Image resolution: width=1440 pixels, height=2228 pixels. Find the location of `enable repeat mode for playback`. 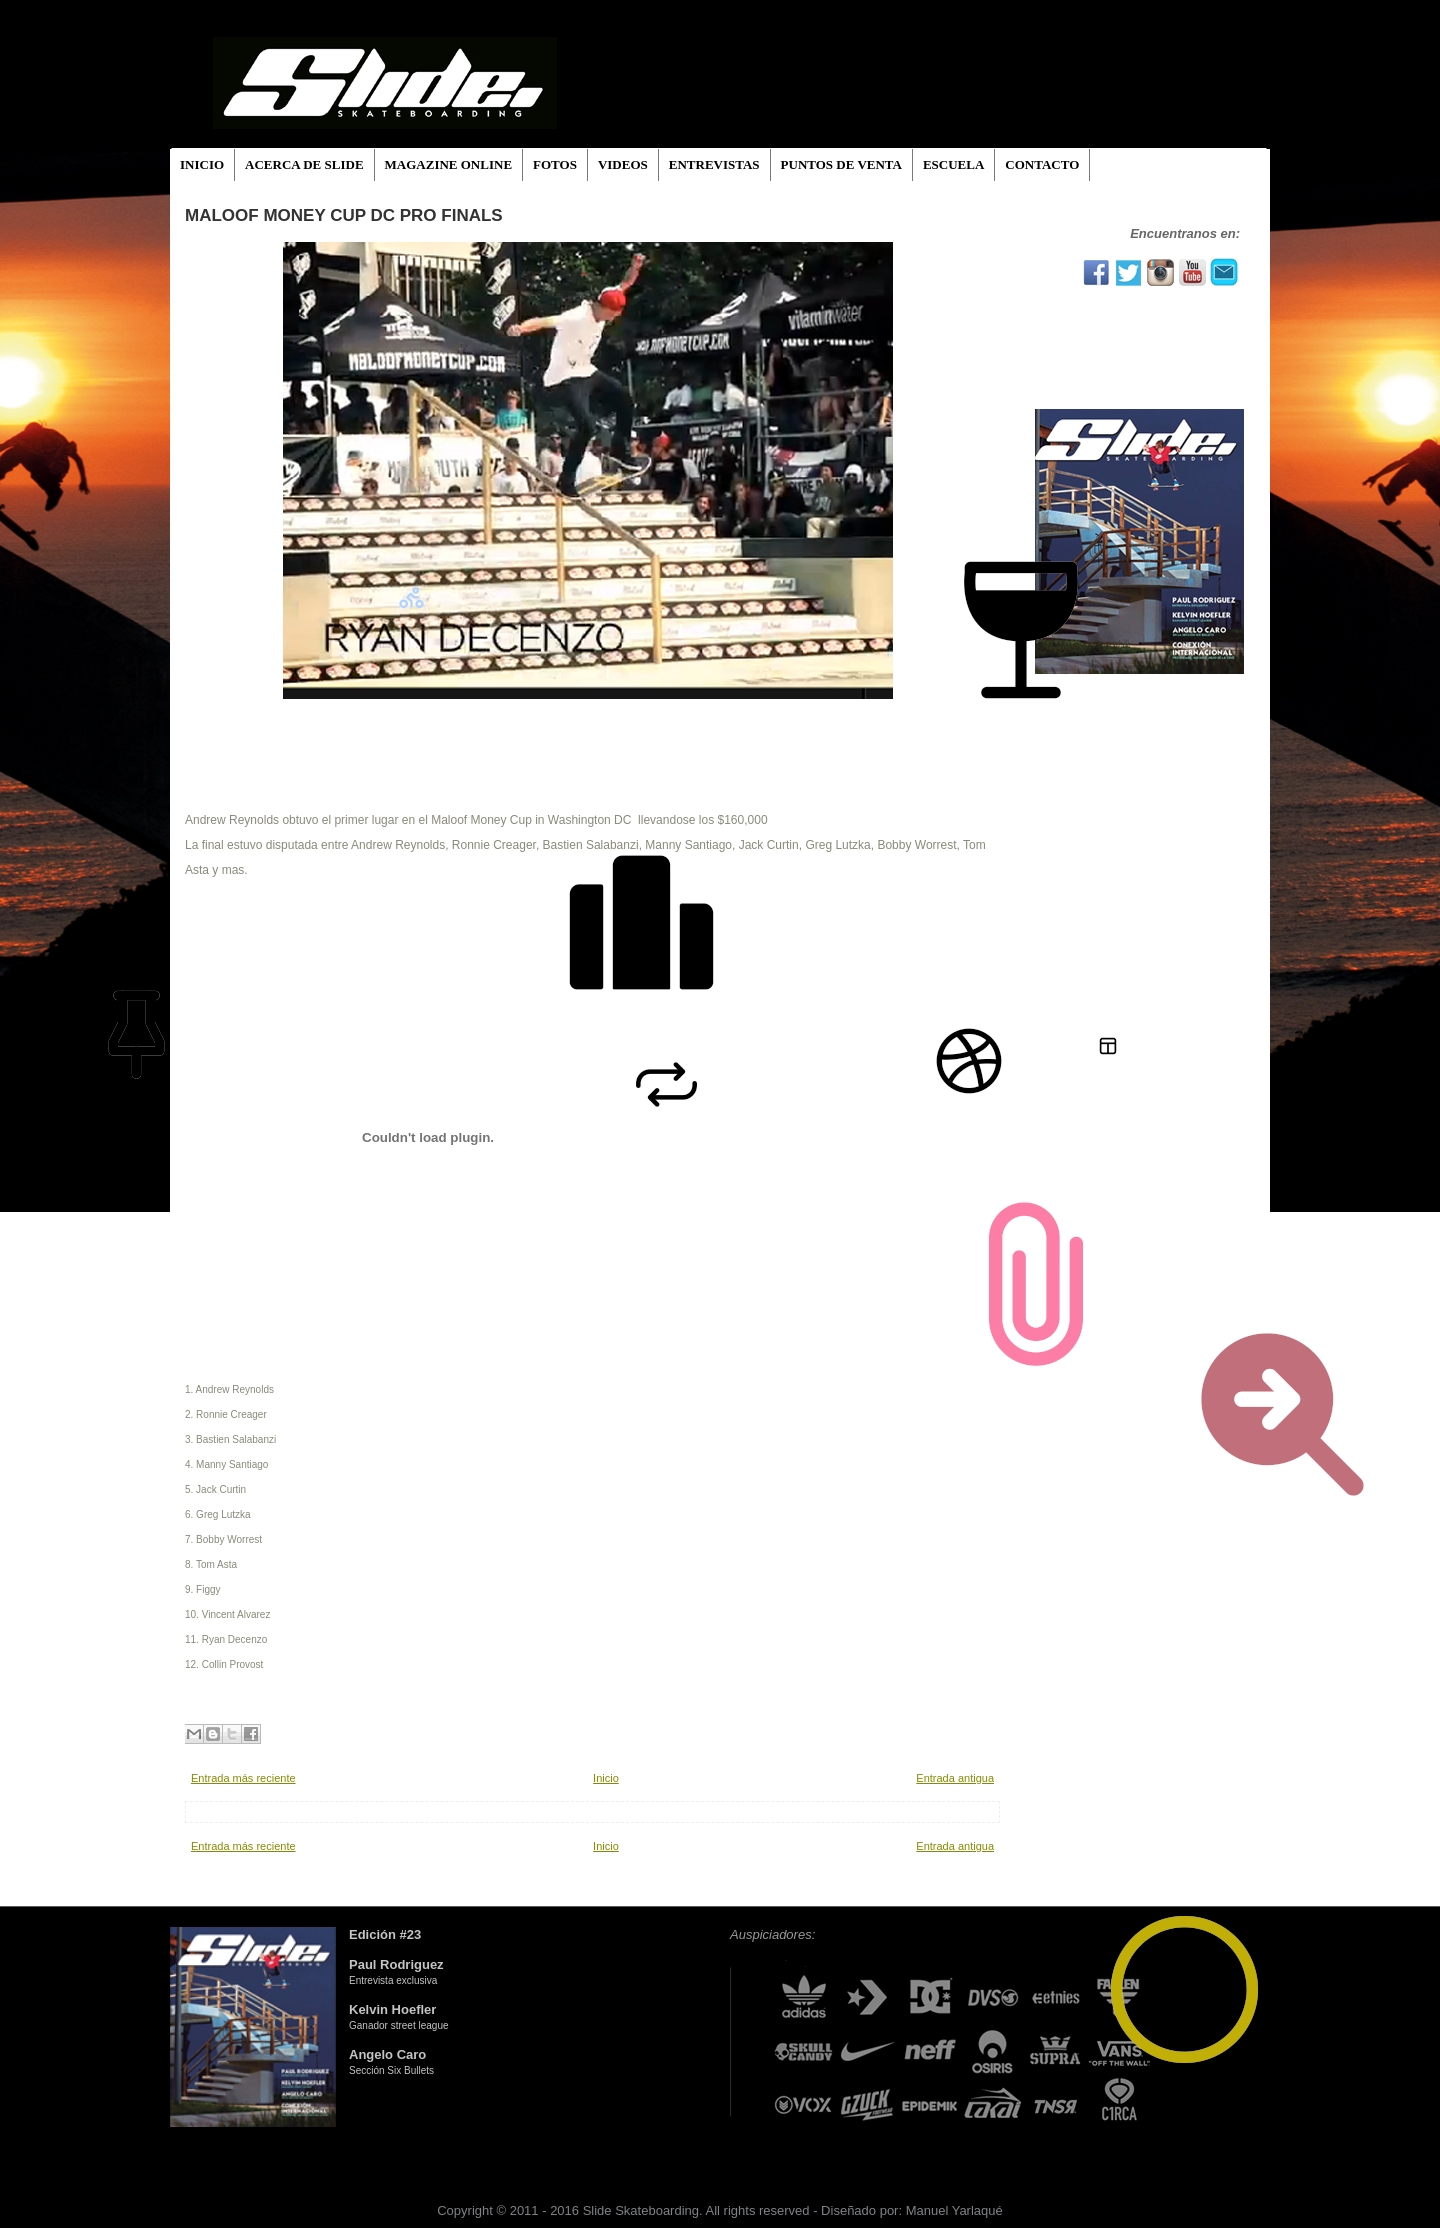

enable repeat mode for playback is located at coordinates (666, 1084).